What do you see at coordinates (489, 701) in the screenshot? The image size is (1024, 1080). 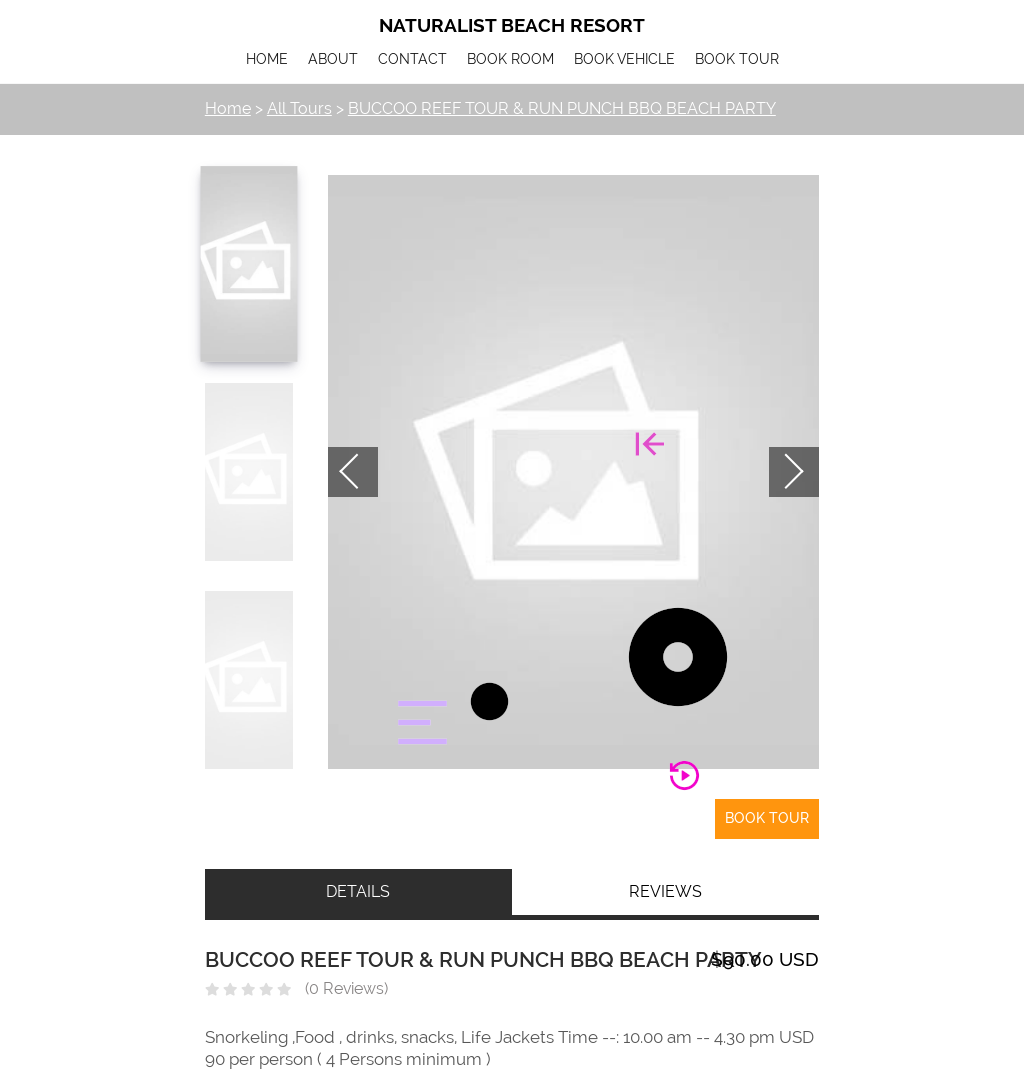 I see `unselected or inactive radio button option` at bounding box center [489, 701].